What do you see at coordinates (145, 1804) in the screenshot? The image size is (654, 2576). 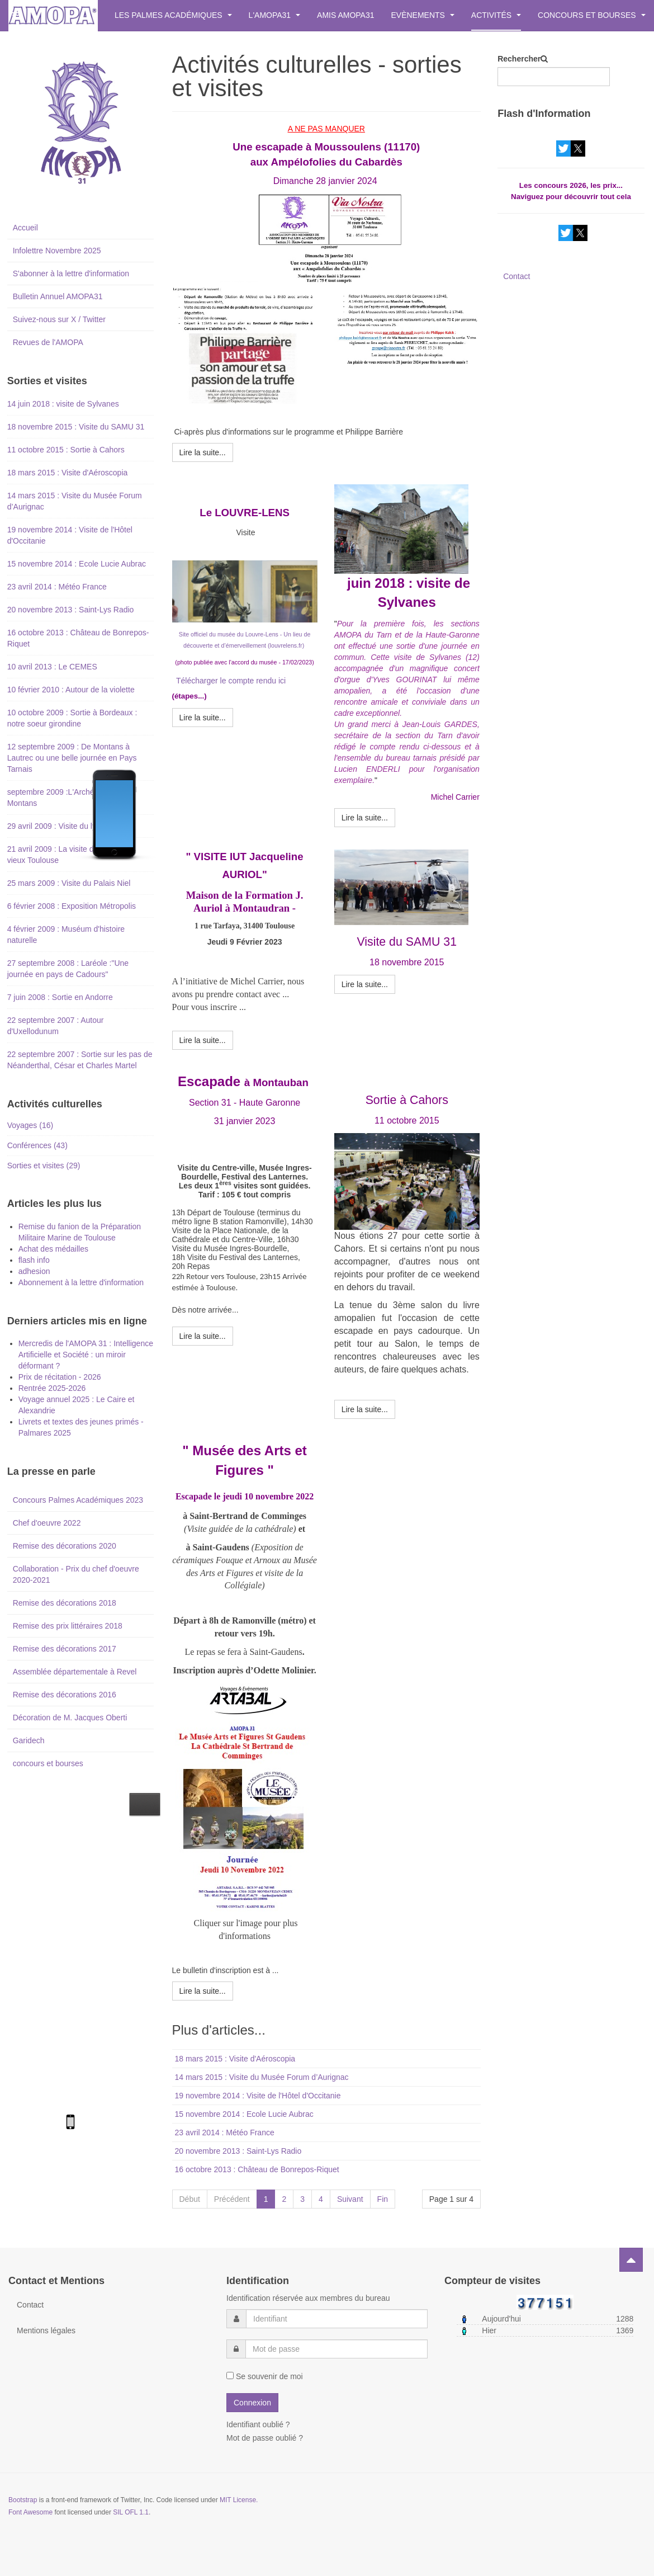 I see `trackpad or touchpad device icon` at bounding box center [145, 1804].